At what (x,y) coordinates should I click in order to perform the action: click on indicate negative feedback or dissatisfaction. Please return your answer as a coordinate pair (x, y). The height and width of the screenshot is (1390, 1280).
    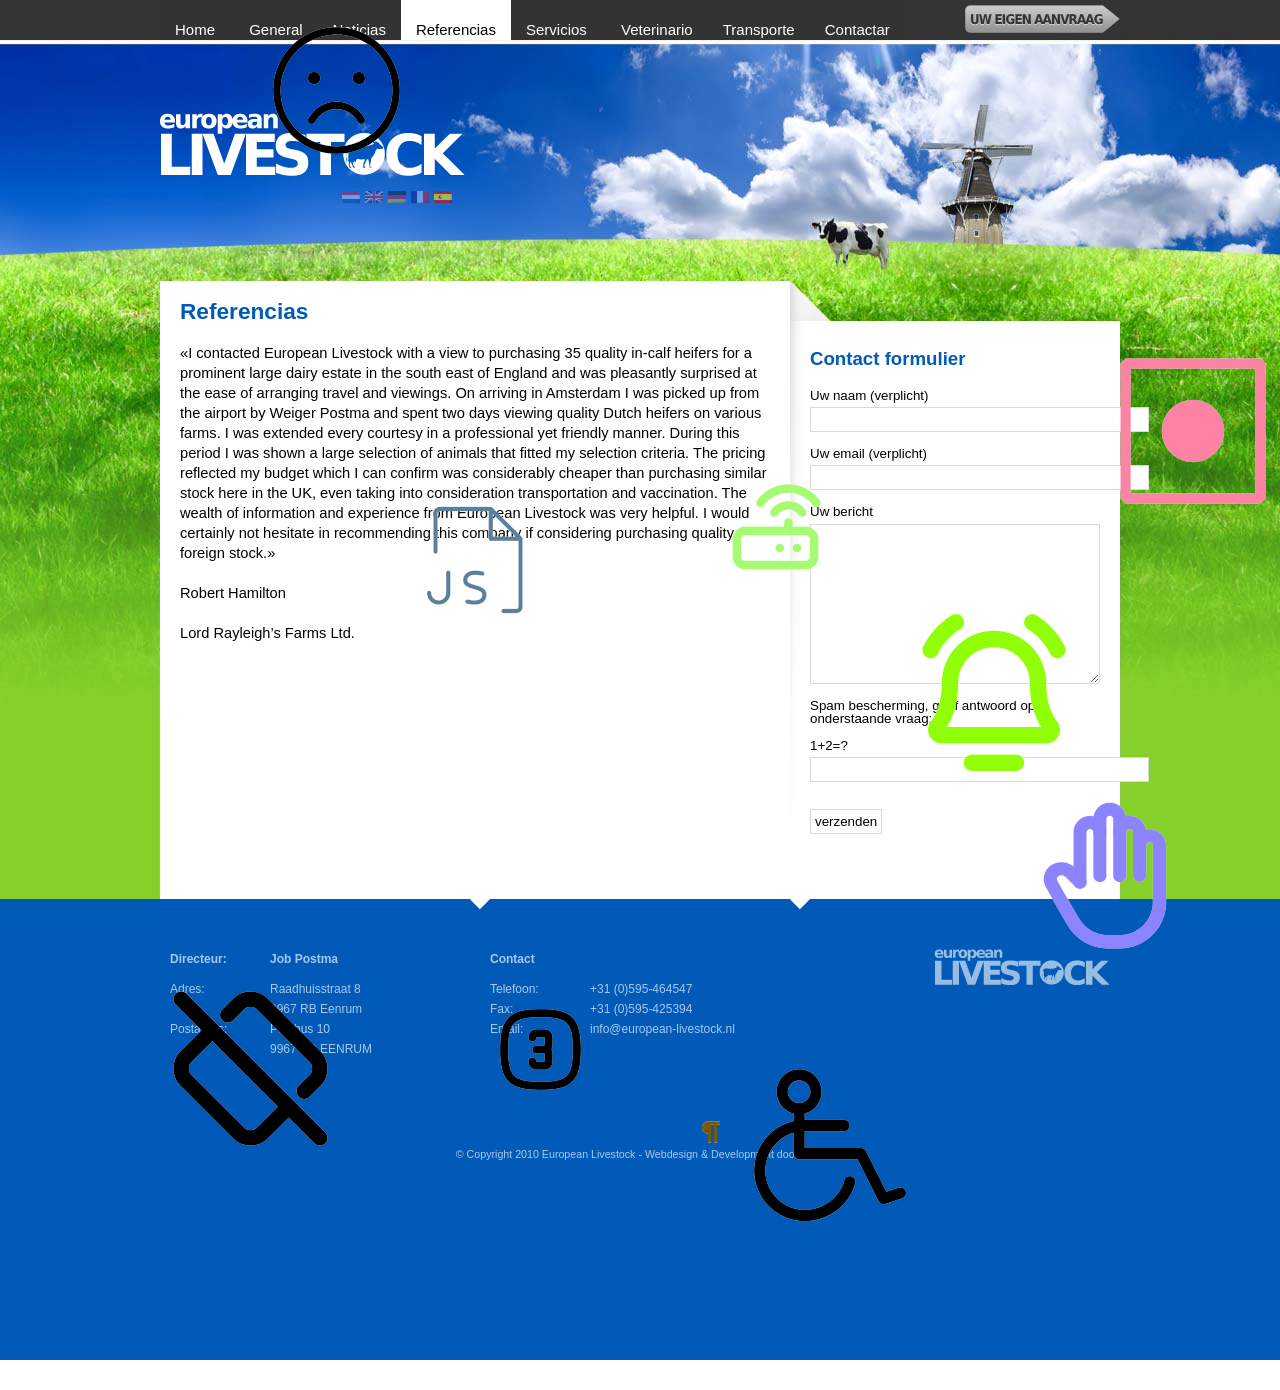
    Looking at the image, I should click on (336, 90).